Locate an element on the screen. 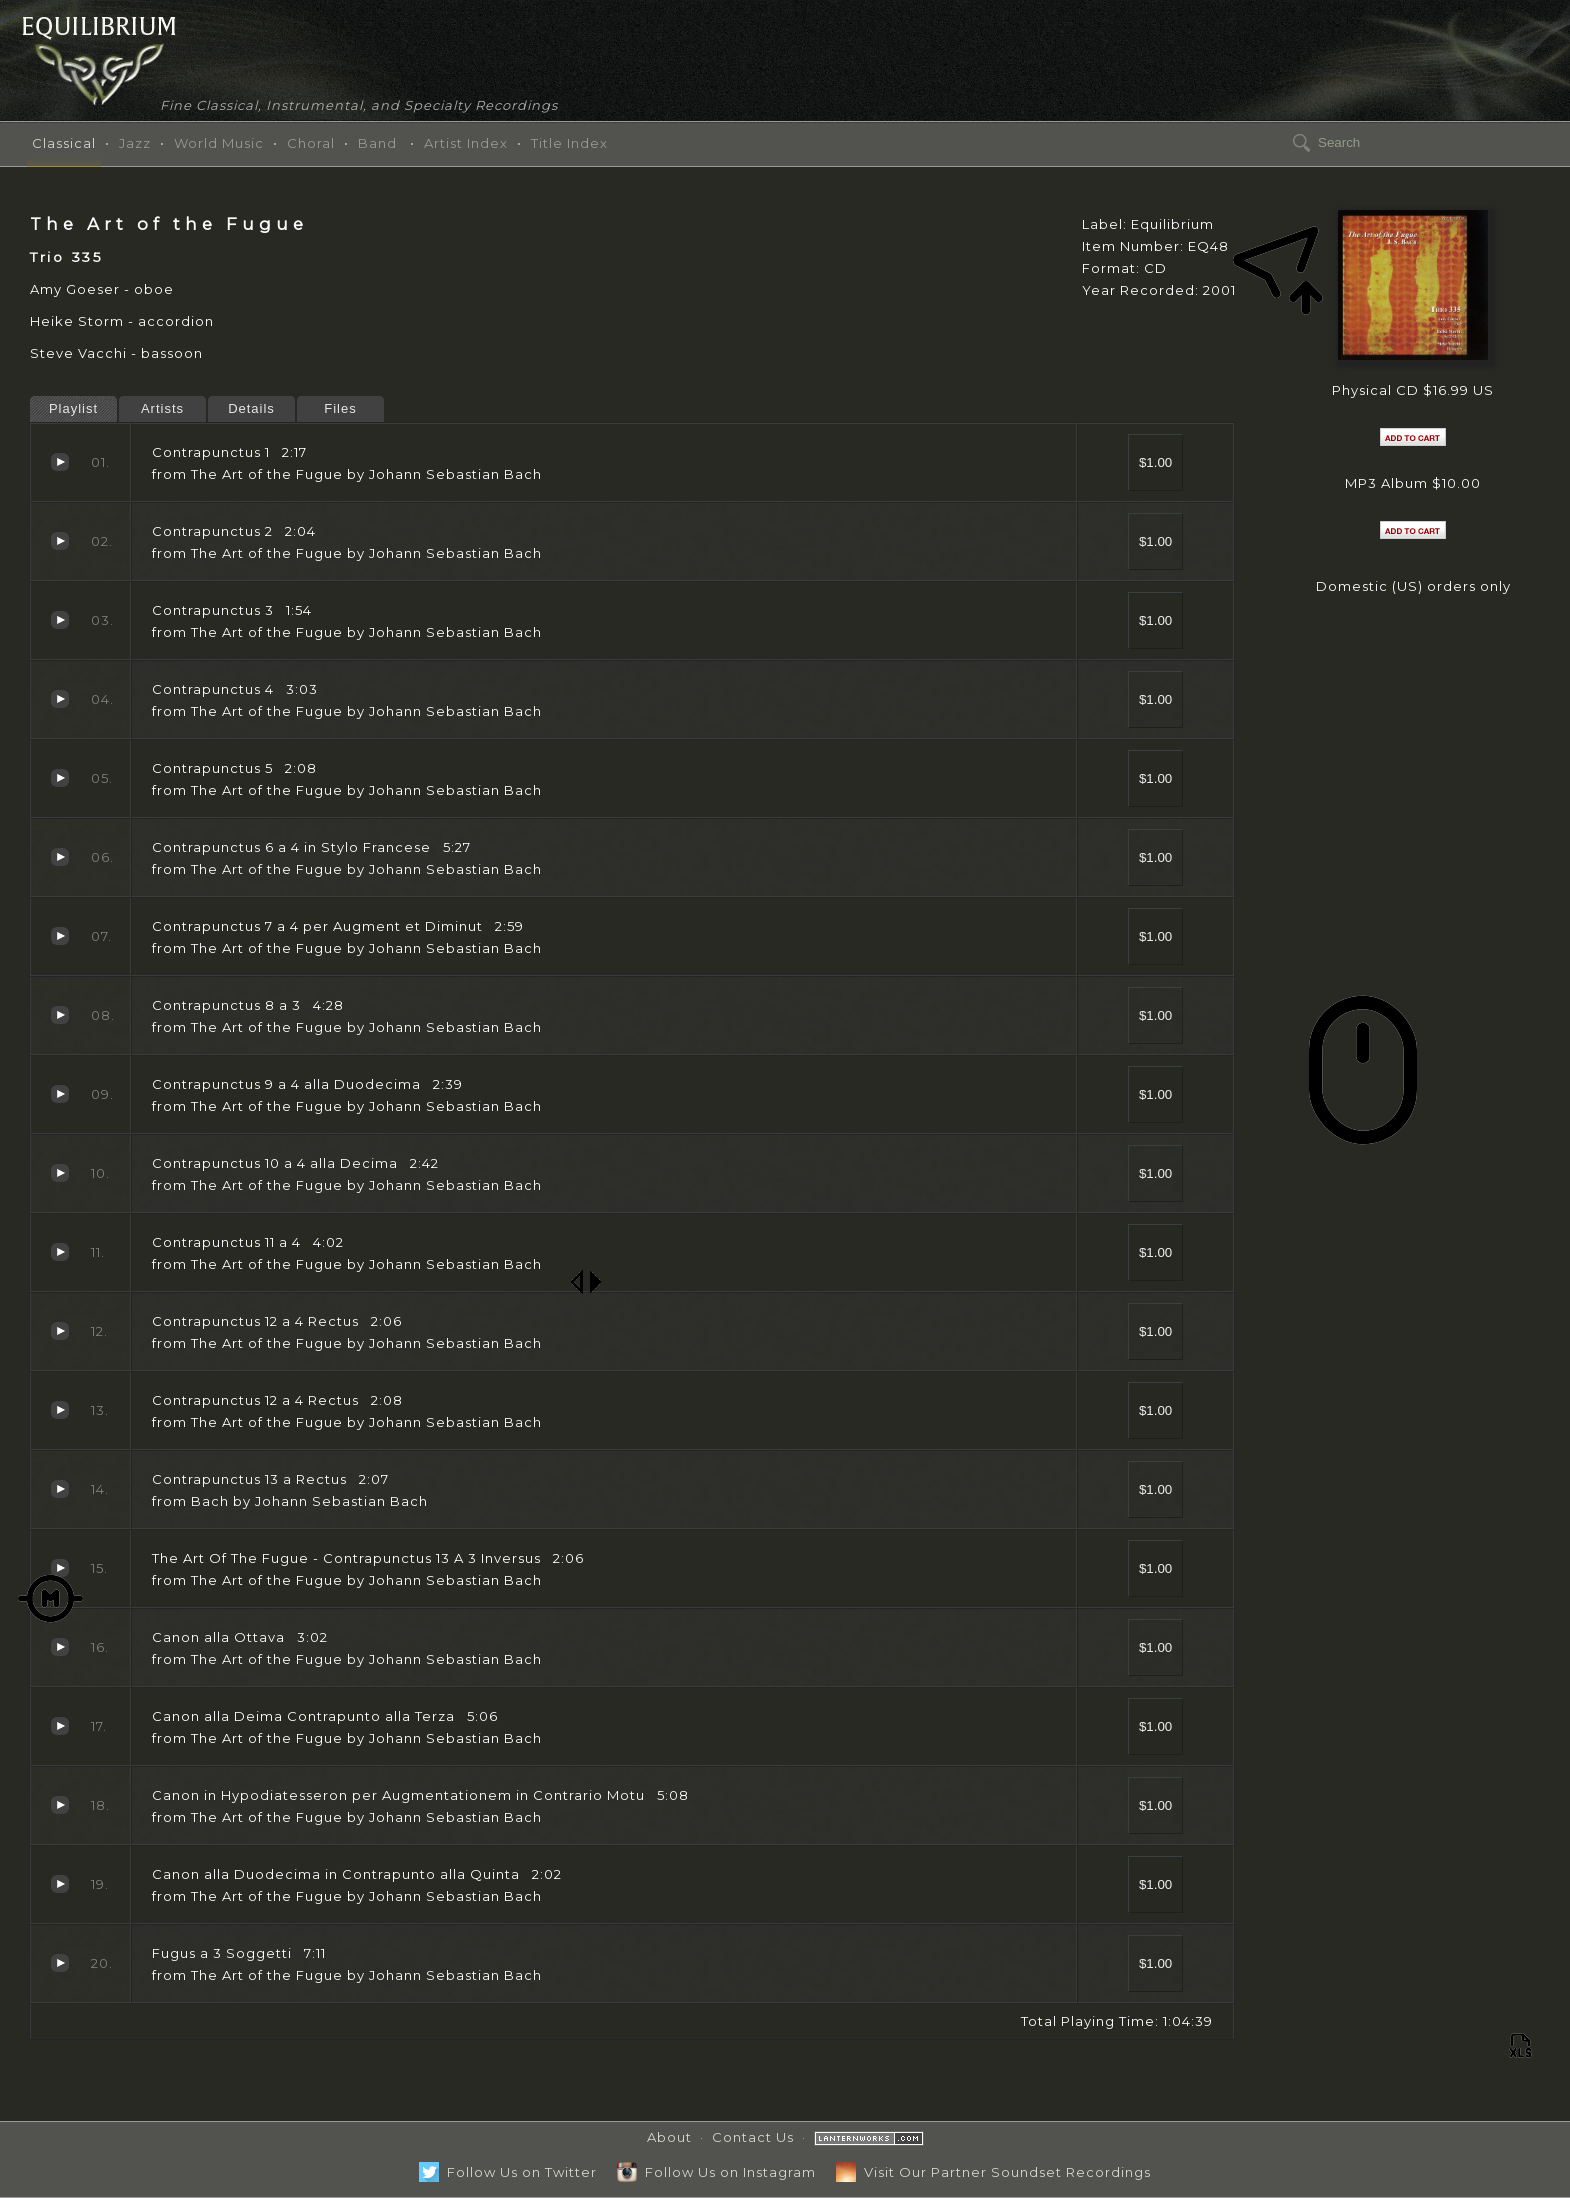 Image resolution: width=1570 pixels, height=2198 pixels. upload or share your current location is located at coordinates (1276, 268).